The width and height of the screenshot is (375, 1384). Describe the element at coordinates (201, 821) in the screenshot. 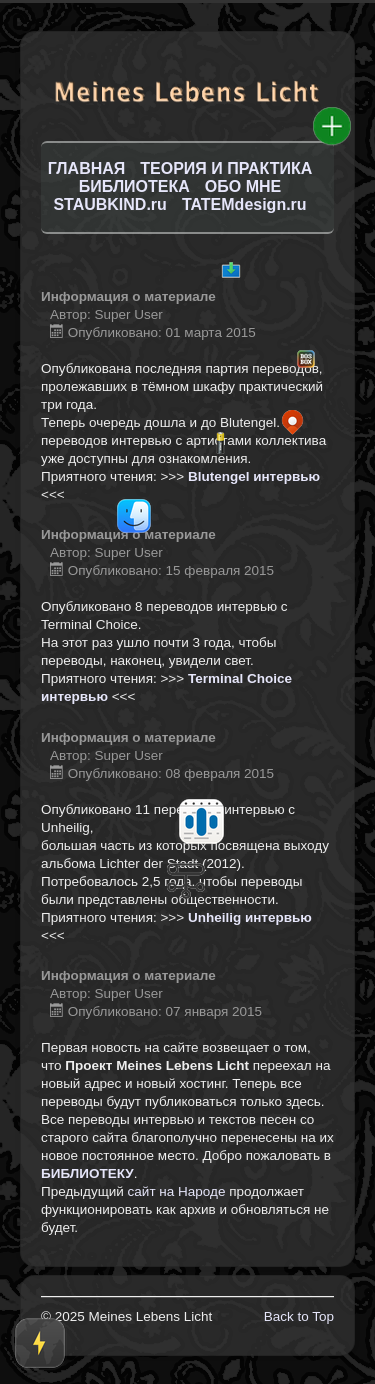

I see `open speech note app for voice transcription` at that location.